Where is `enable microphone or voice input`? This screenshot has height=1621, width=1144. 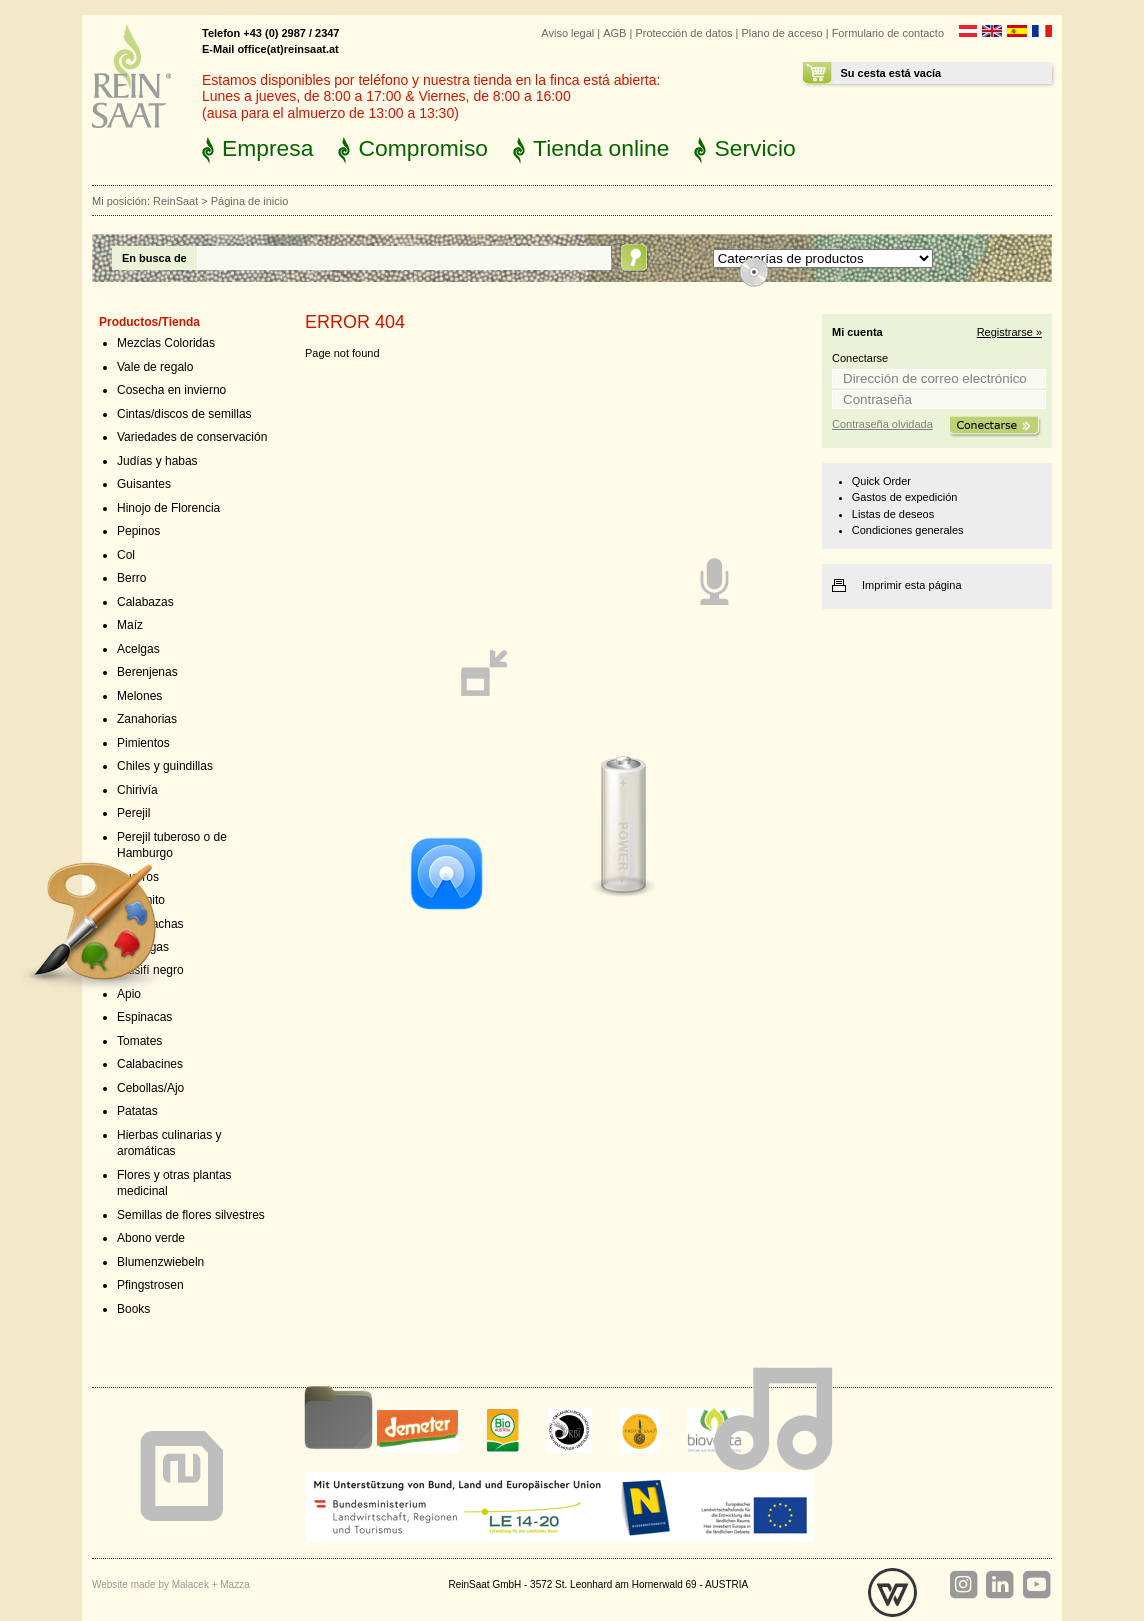
enable microphone or voice input is located at coordinates (716, 580).